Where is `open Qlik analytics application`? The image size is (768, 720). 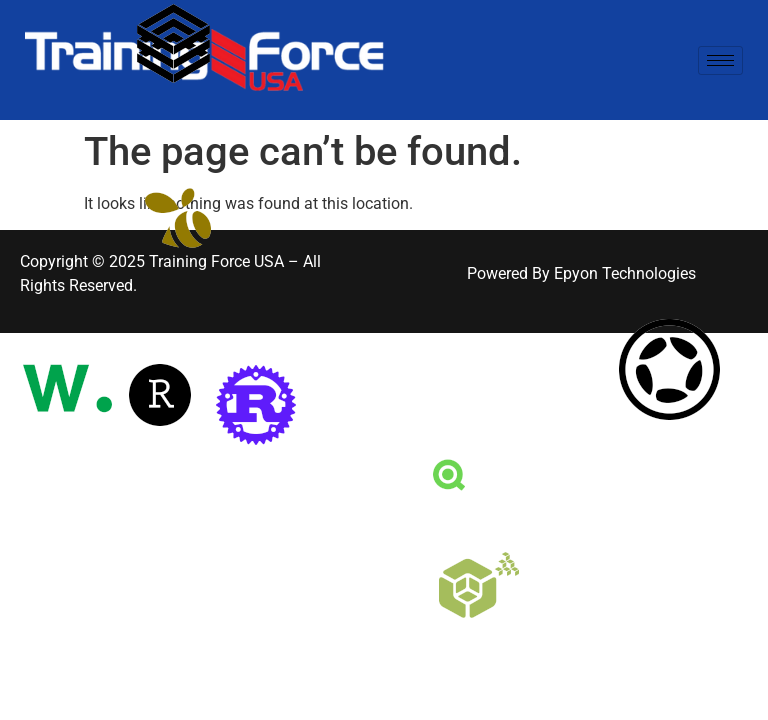 open Qlik analytics application is located at coordinates (449, 475).